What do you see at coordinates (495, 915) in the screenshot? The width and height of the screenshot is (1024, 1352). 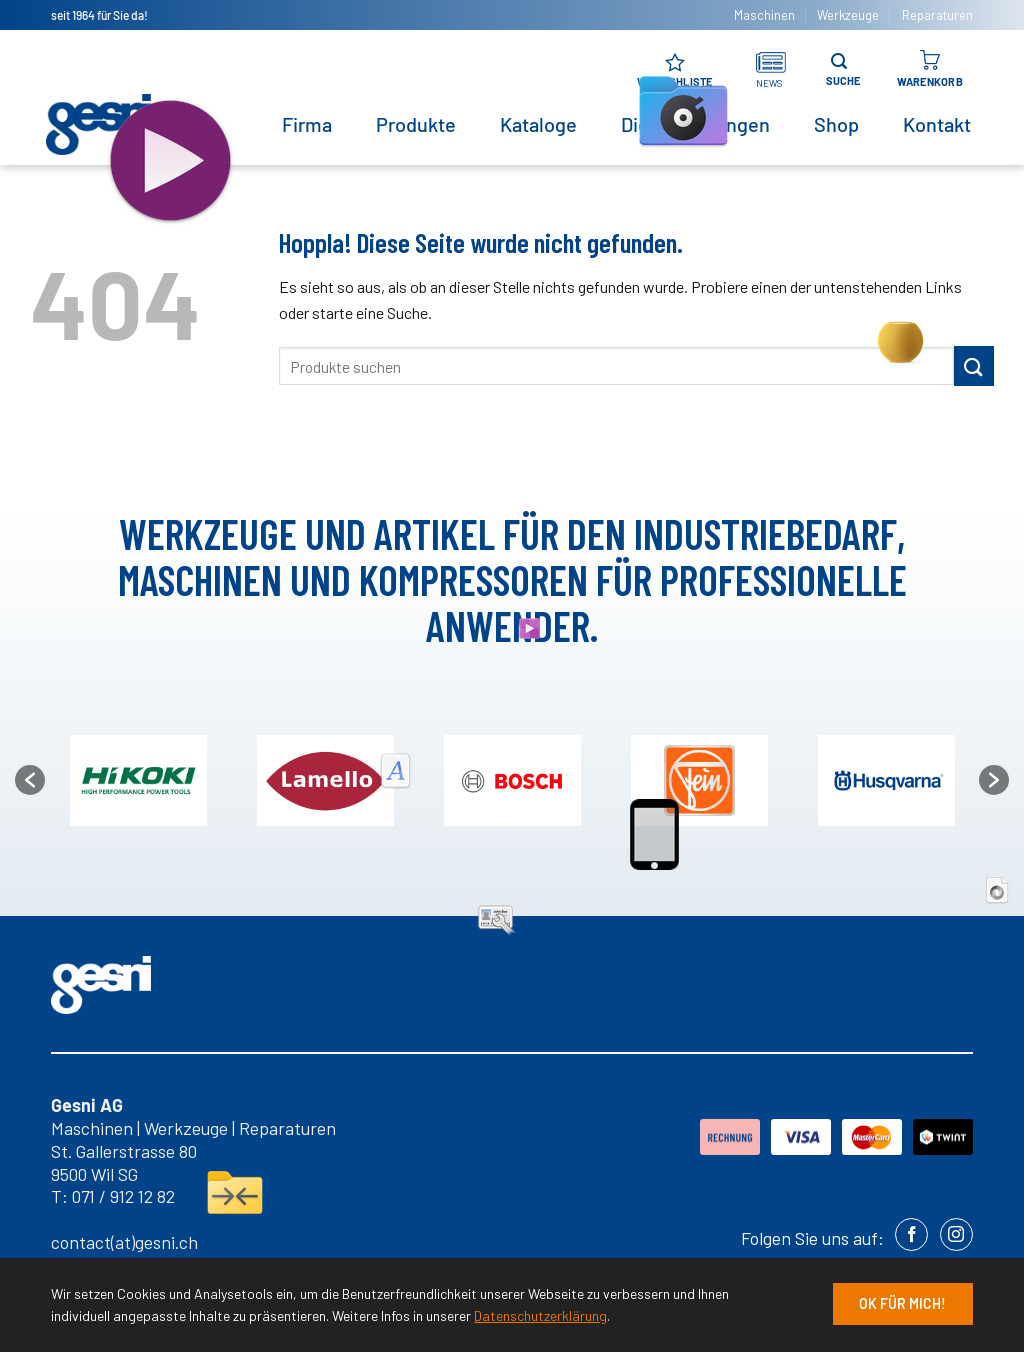 I see `access user account settings` at bounding box center [495, 915].